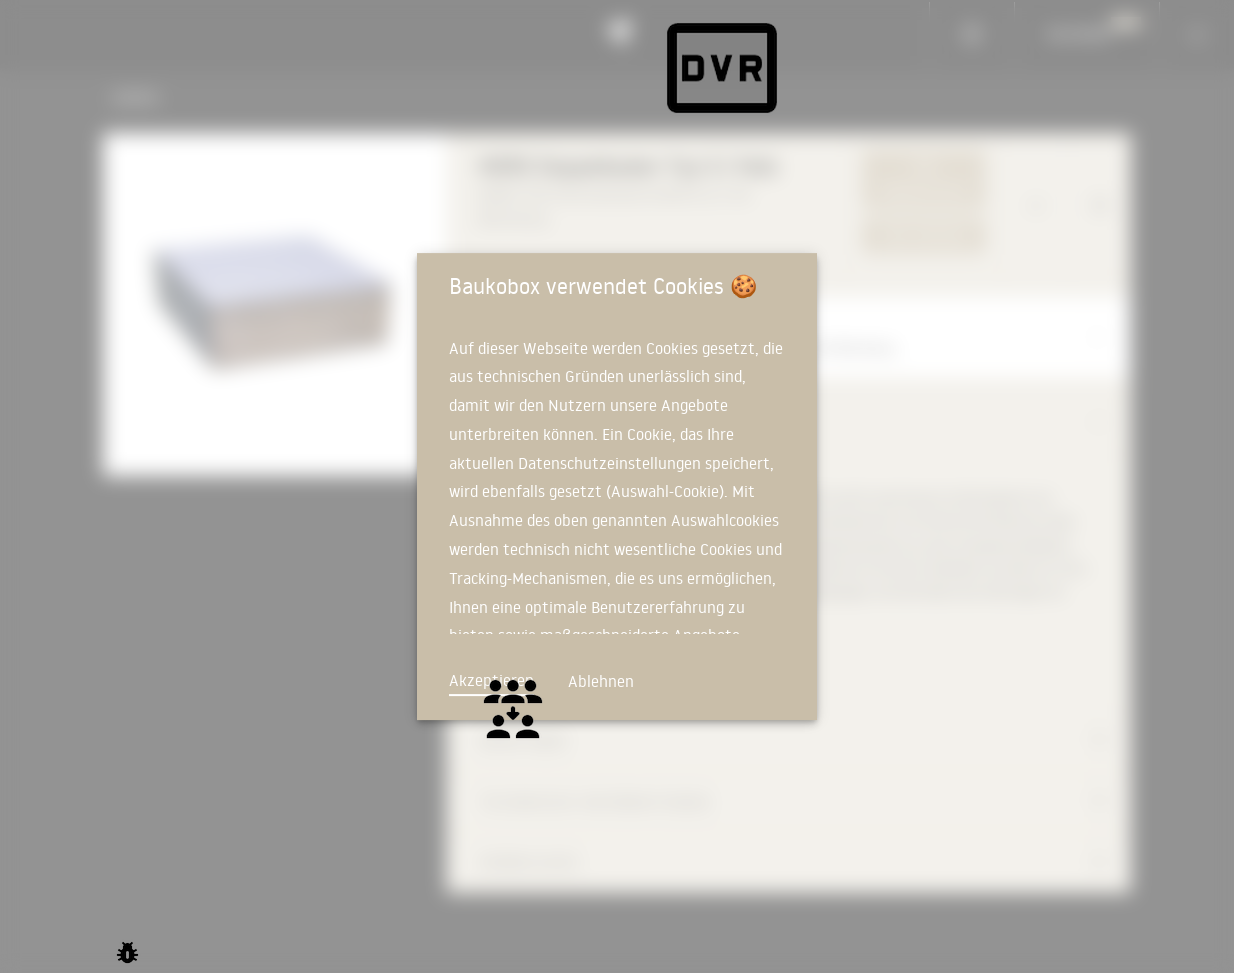  What do you see at coordinates (513, 709) in the screenshot?
I see `reduce maximum occupancy or group size` at bounding box center [513, 709].